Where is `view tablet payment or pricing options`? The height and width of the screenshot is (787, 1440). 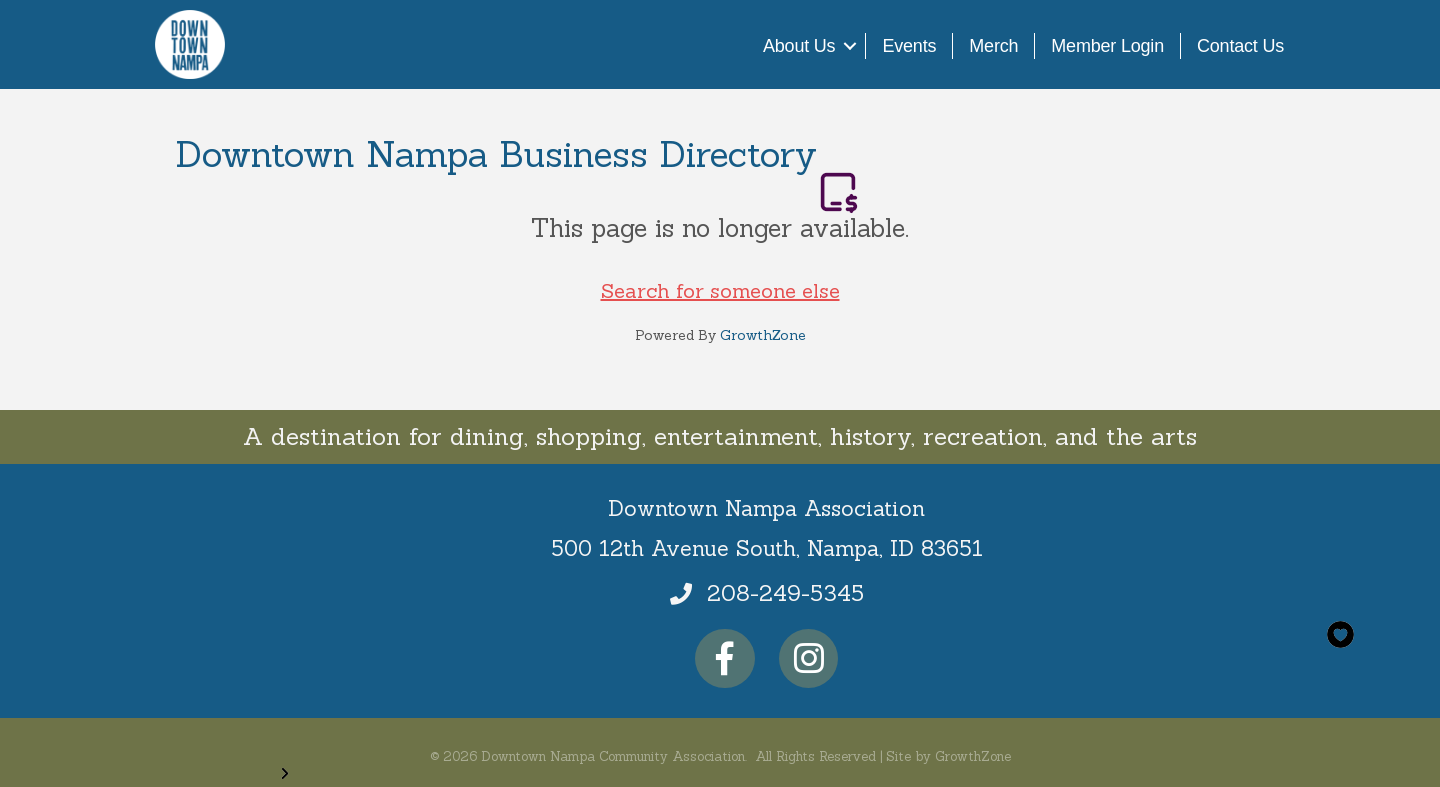 view tablet payment or pricing options is located at coordinates (838, 192).